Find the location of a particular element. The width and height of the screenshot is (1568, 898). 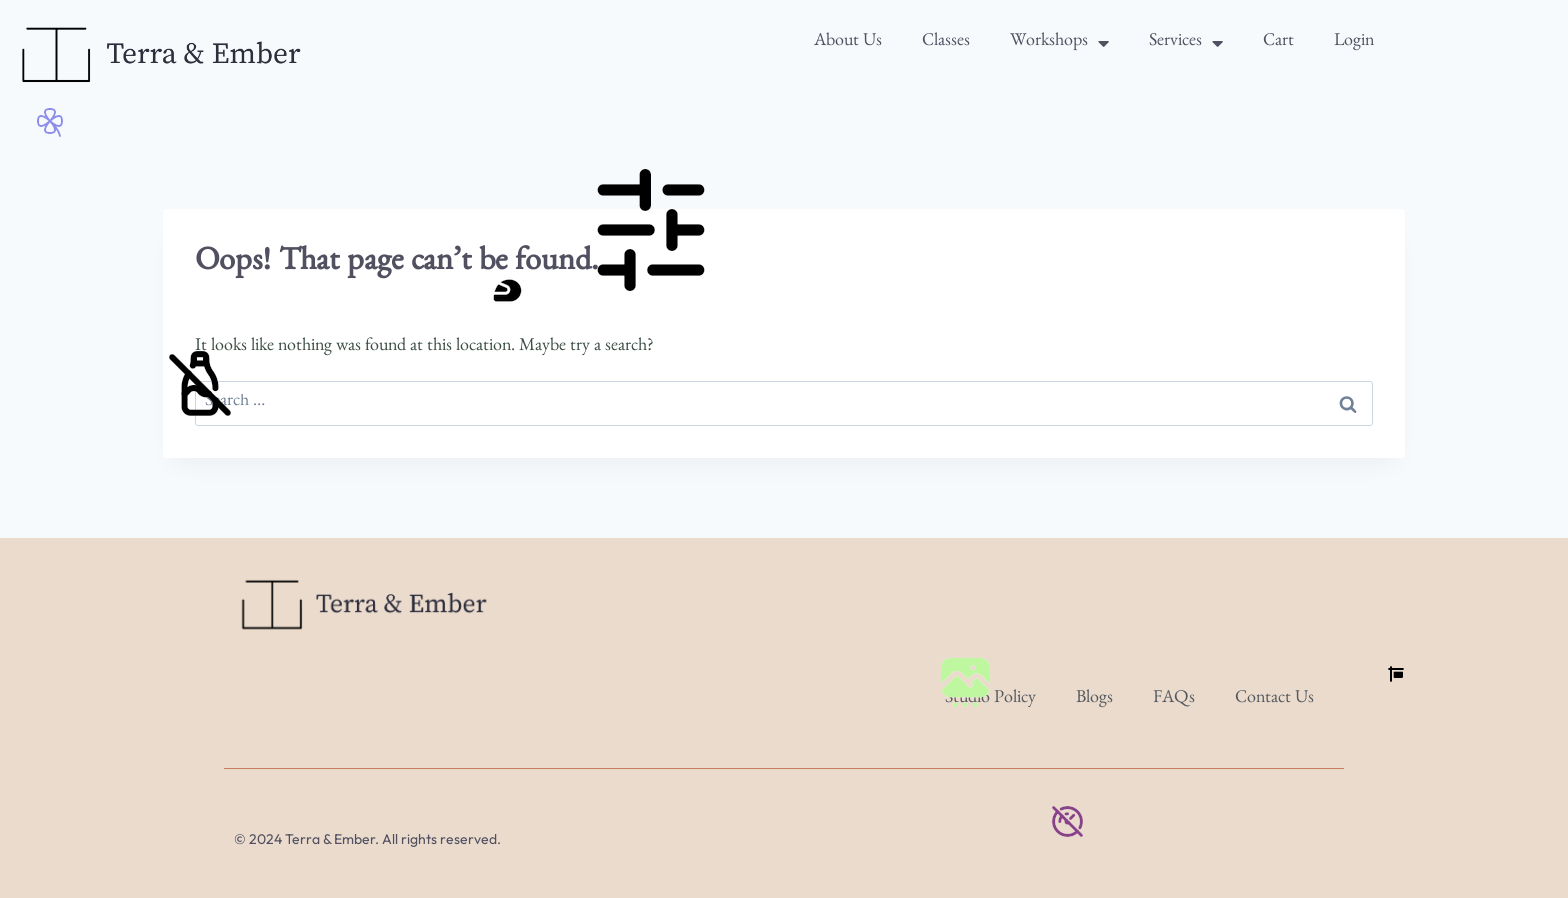

view instant photos or polaroid-style images is located at coordinates (965, 682).